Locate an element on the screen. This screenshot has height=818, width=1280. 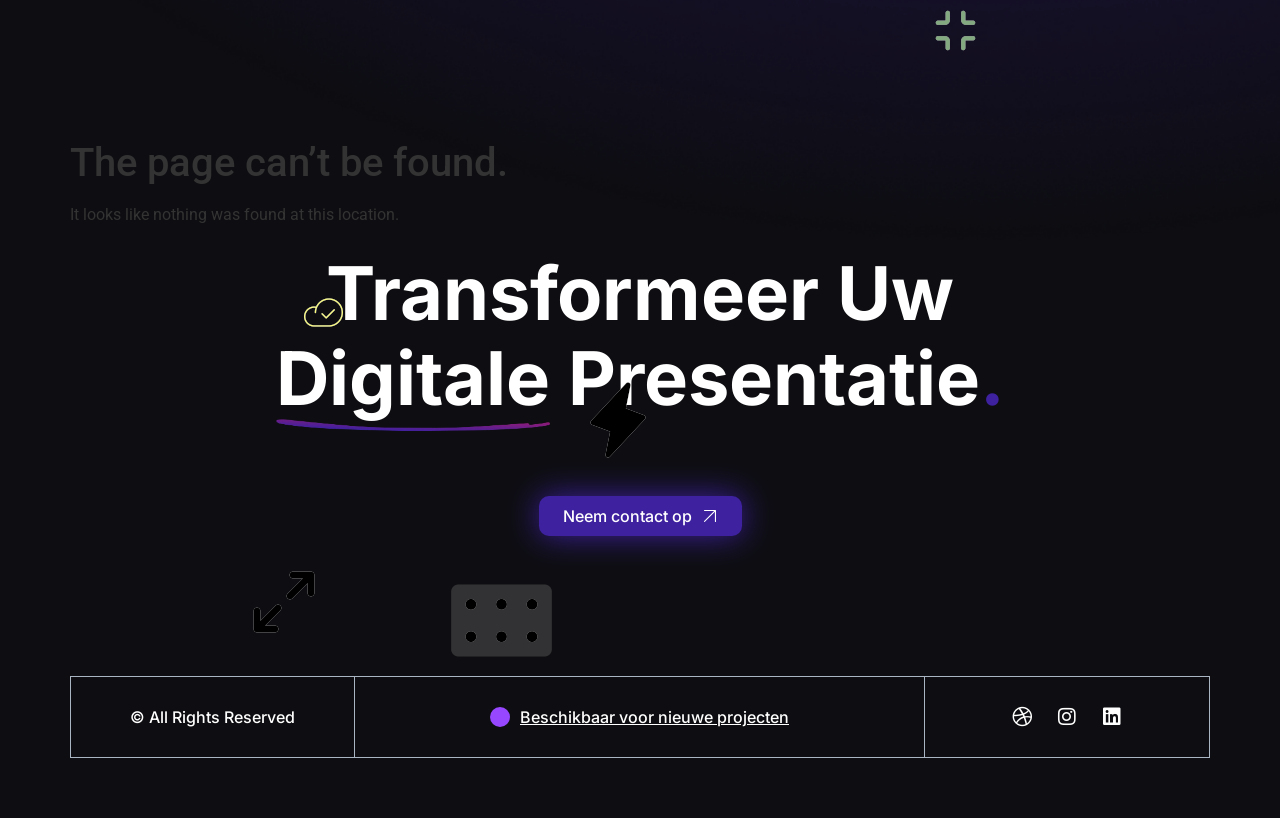
exit fullscreen mode is located at coordinates (955, 30).